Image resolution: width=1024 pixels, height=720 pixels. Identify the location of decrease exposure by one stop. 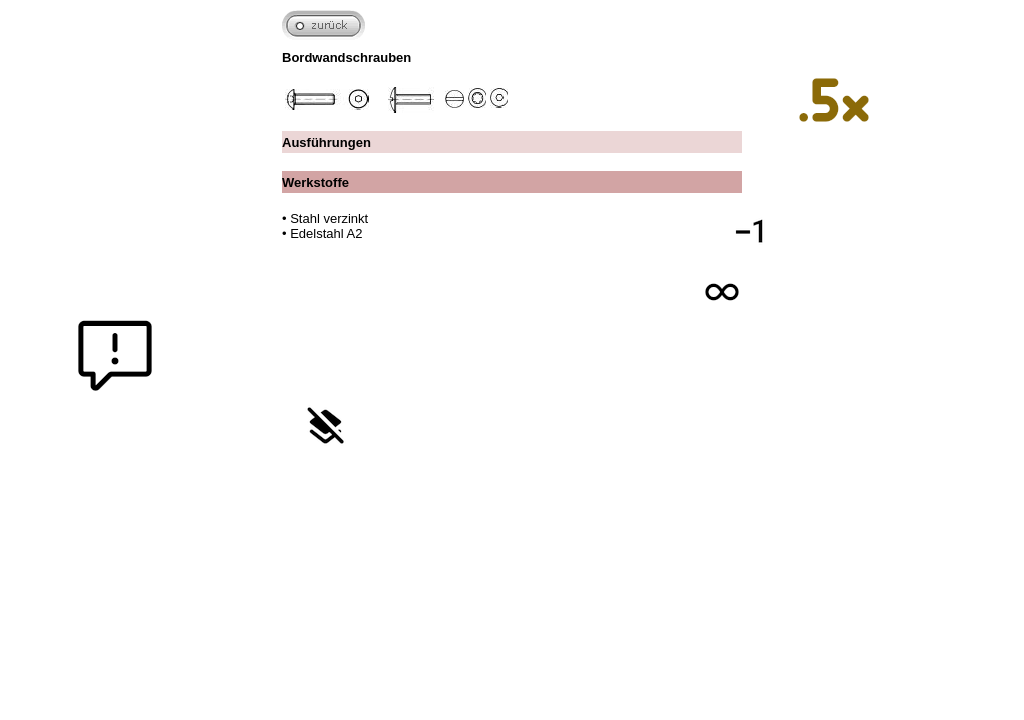
(750, 232).